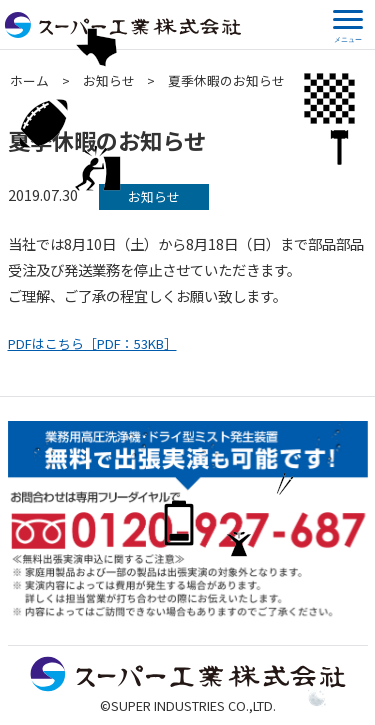 This screenshot has width=375, height=725. Describe the element at coordinates (317, 698) in the screenshot. I see `indicates clear night weather conditions` at that location.